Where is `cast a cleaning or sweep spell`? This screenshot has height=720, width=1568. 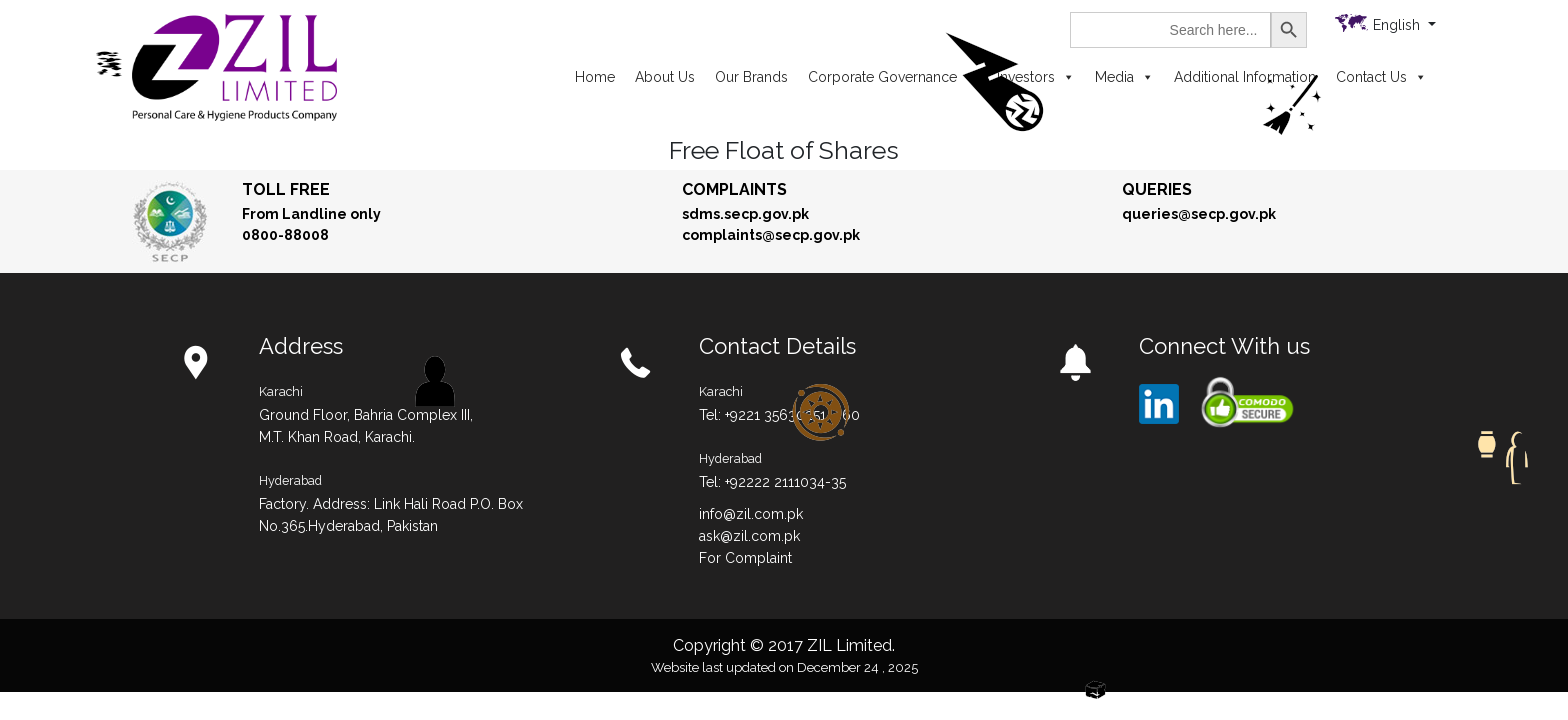
cast a cleaning or sweep spell is located at coordinates (1292, 105).